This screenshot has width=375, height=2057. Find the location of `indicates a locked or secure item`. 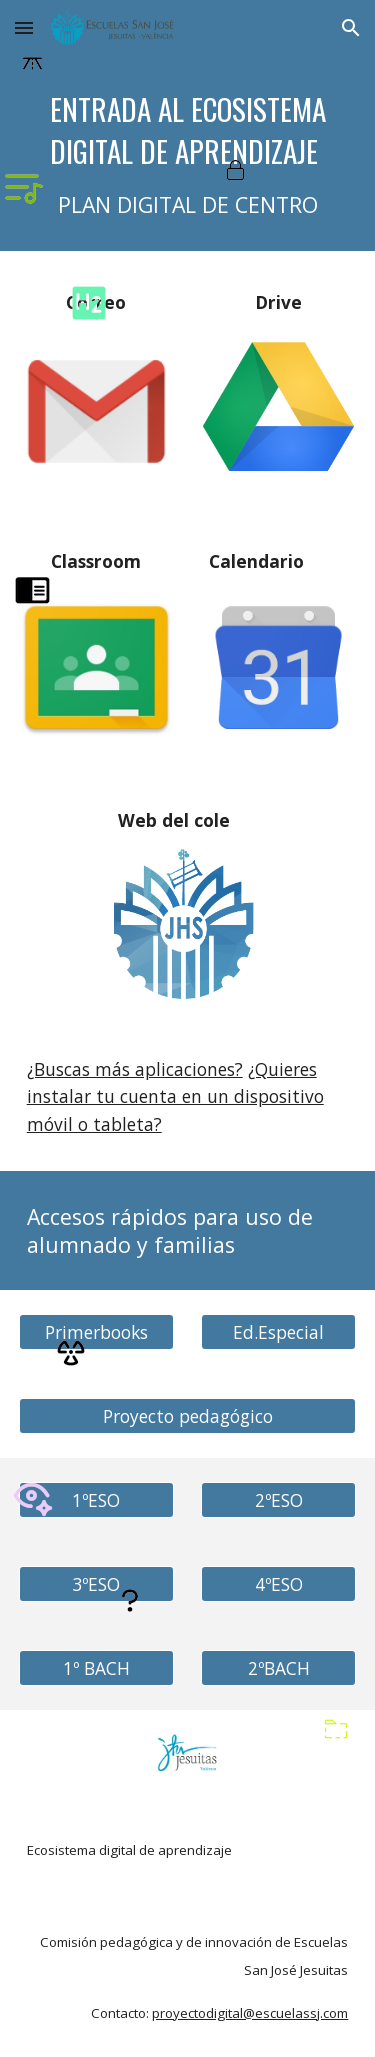

indicates a locked or secure item is located at coordinates (235, 170).